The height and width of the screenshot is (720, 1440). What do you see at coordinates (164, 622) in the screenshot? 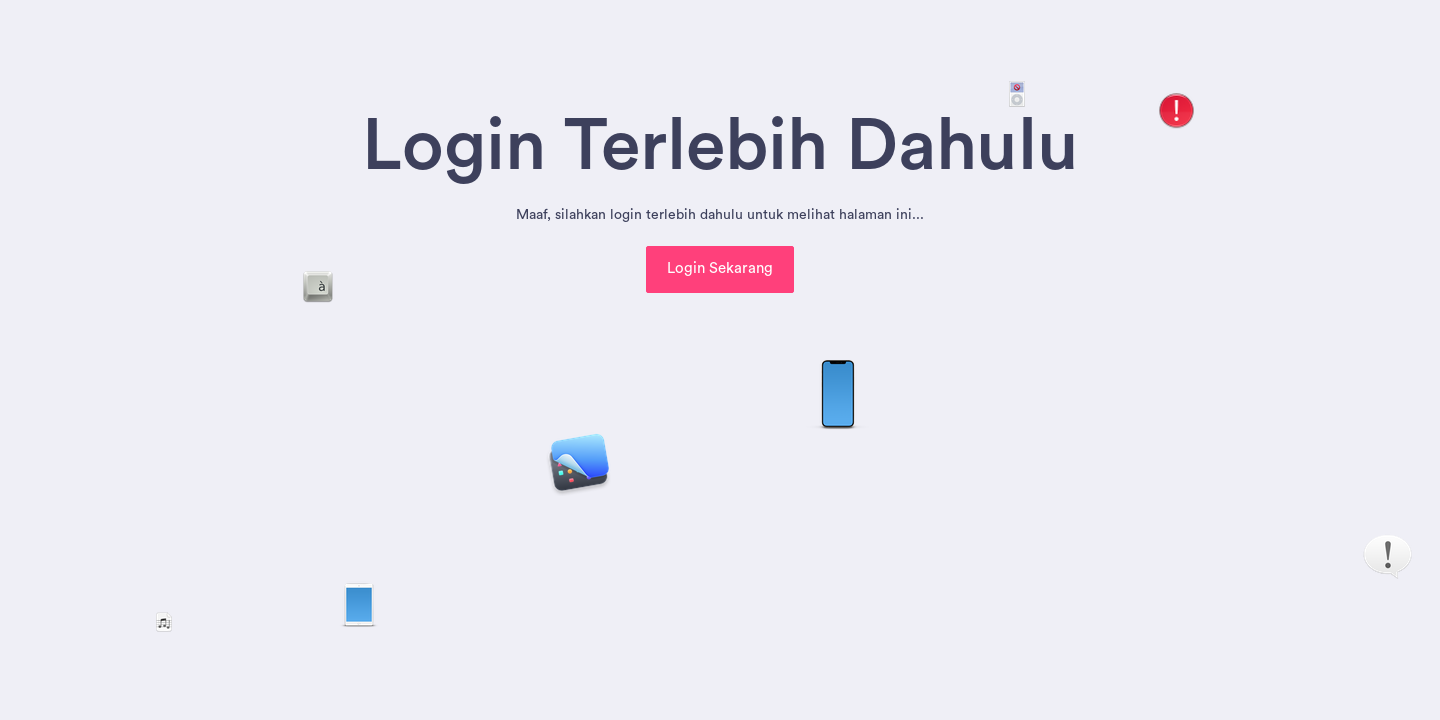
I see `open a lilypond music notation file` at bounding box center [164, 622].